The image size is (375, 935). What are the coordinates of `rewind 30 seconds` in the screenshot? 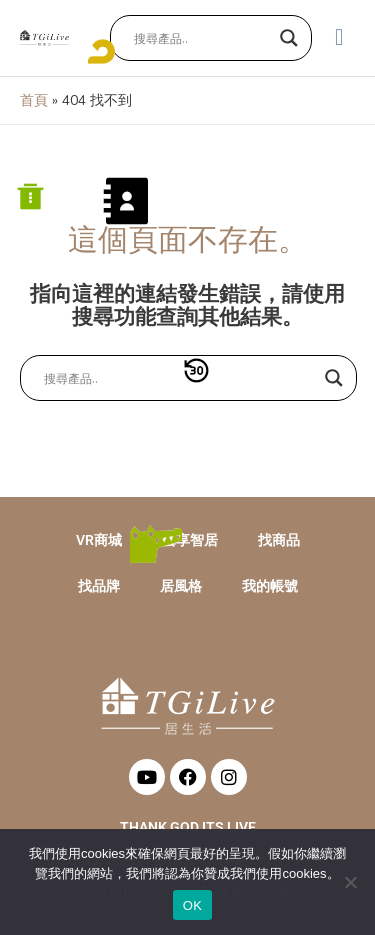 It's located at (196, 370).